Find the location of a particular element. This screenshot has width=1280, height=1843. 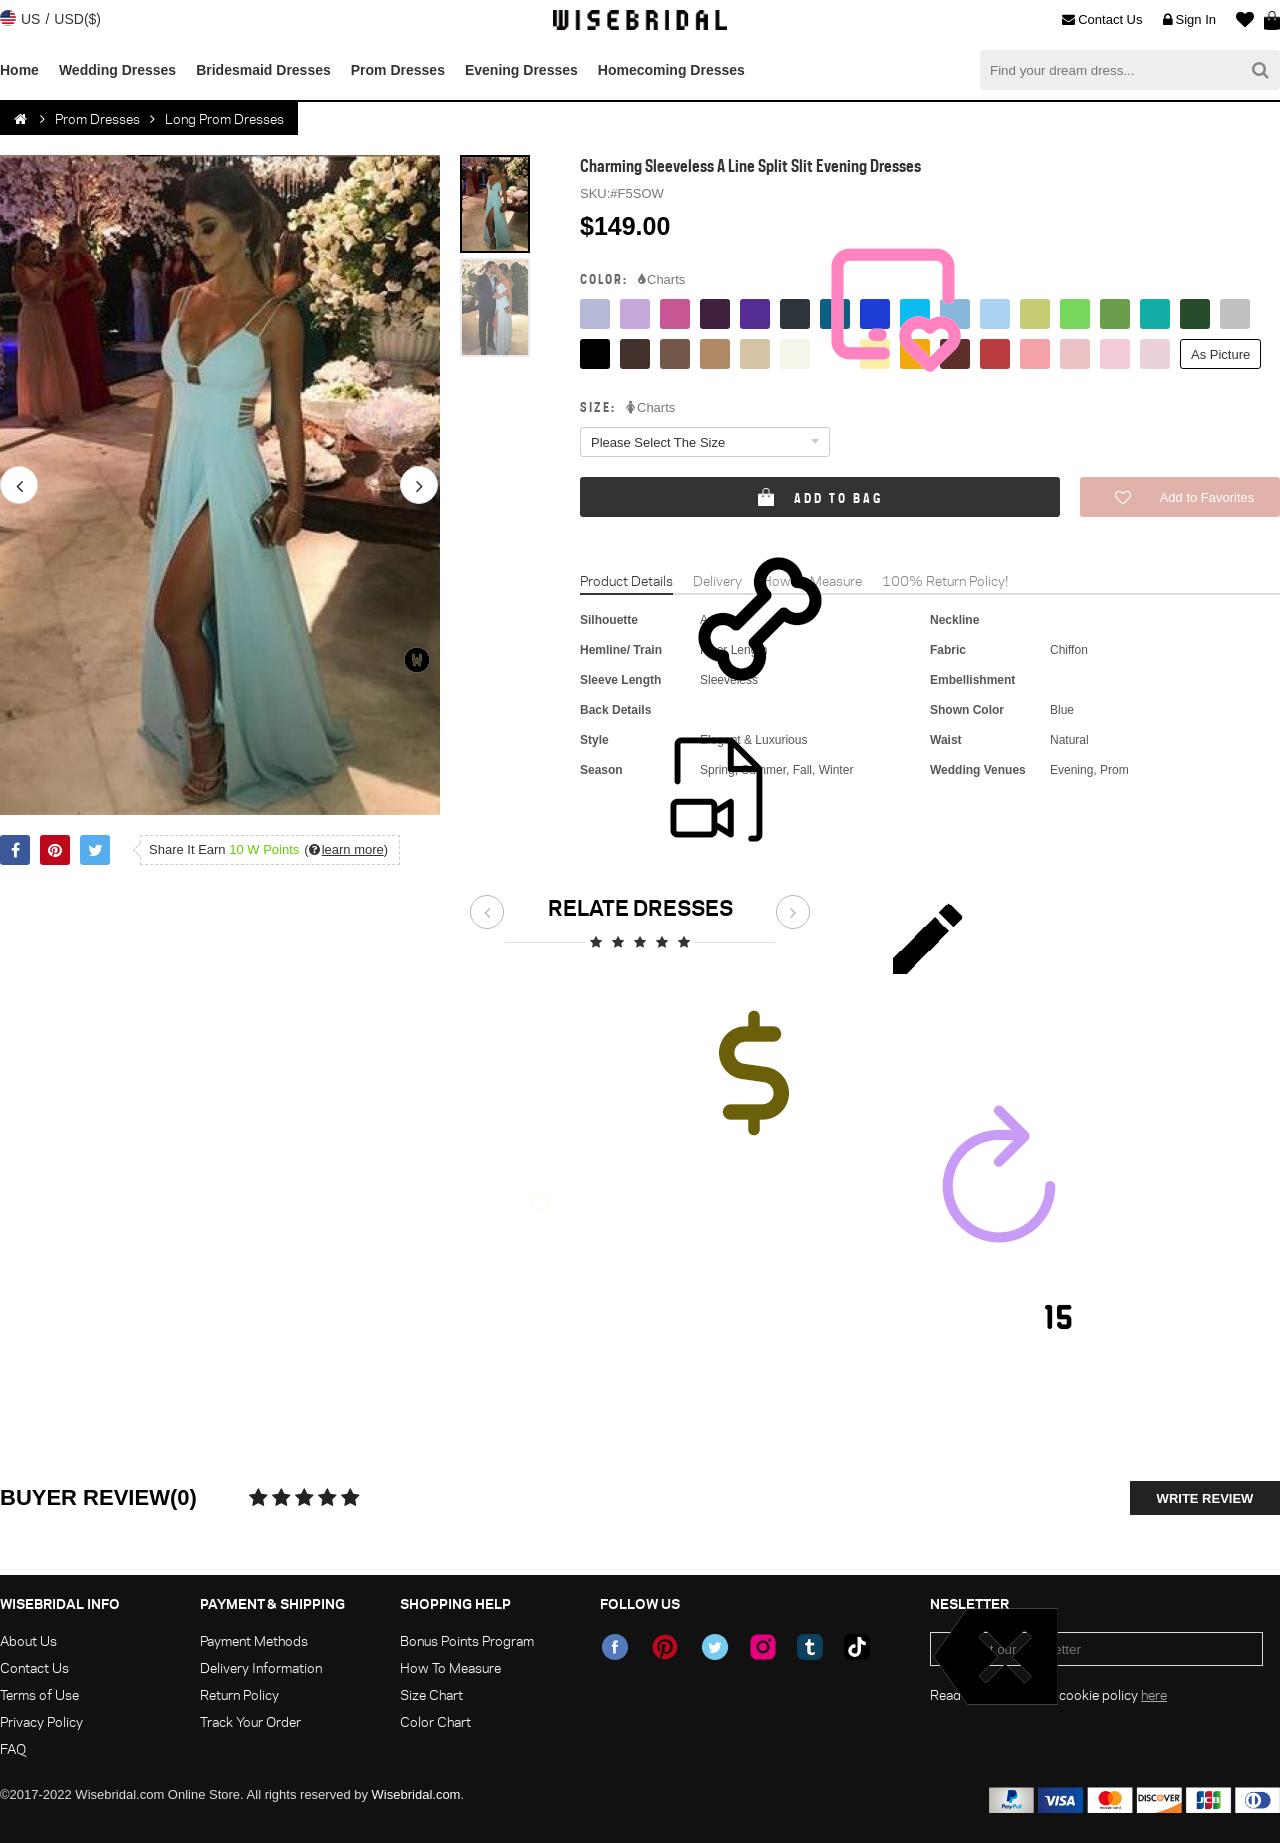

edit this item is located at coordinates (927, 939).